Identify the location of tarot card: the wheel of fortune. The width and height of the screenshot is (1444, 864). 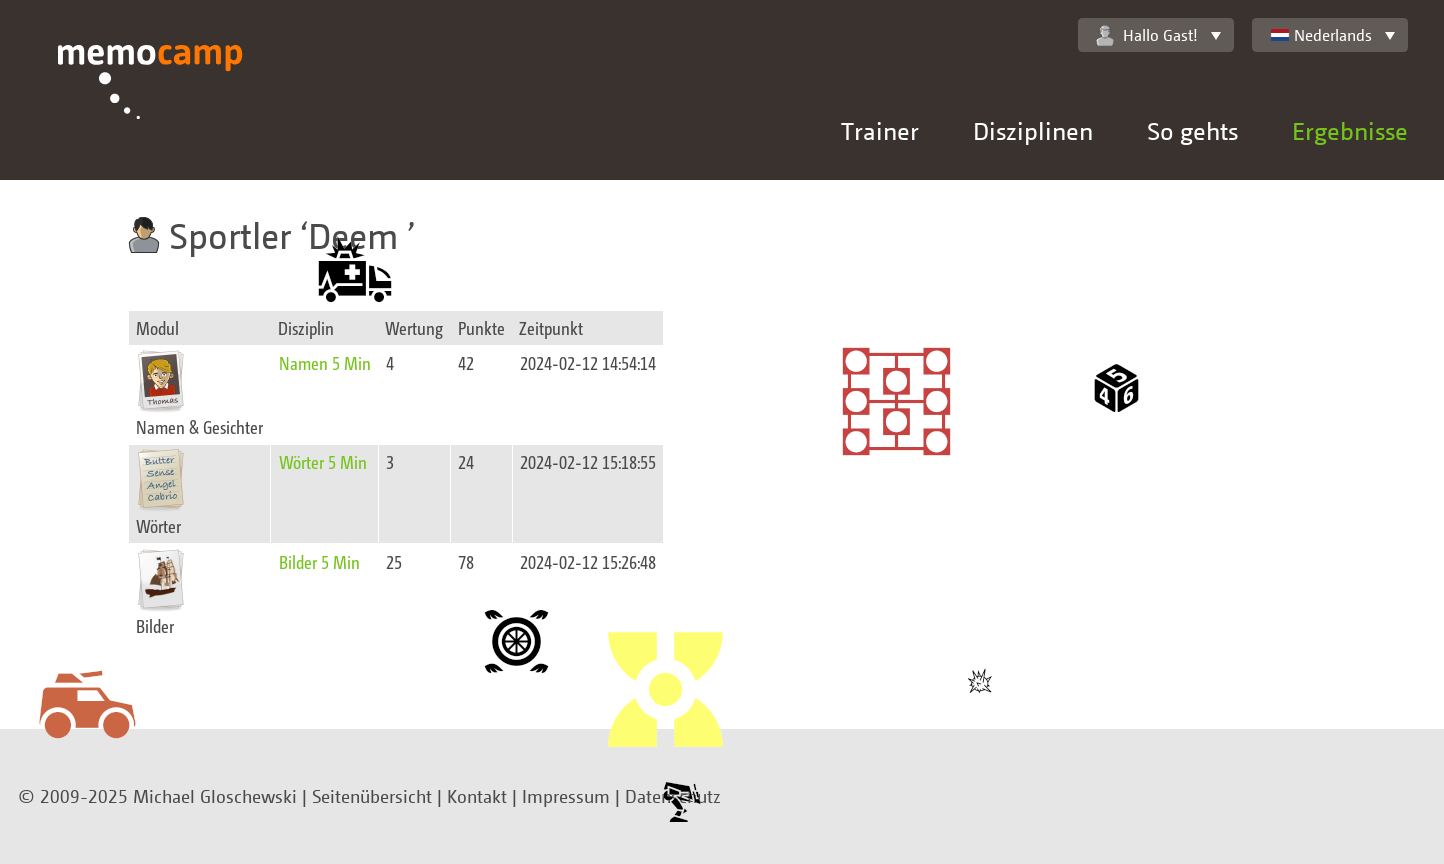
(516, 641).